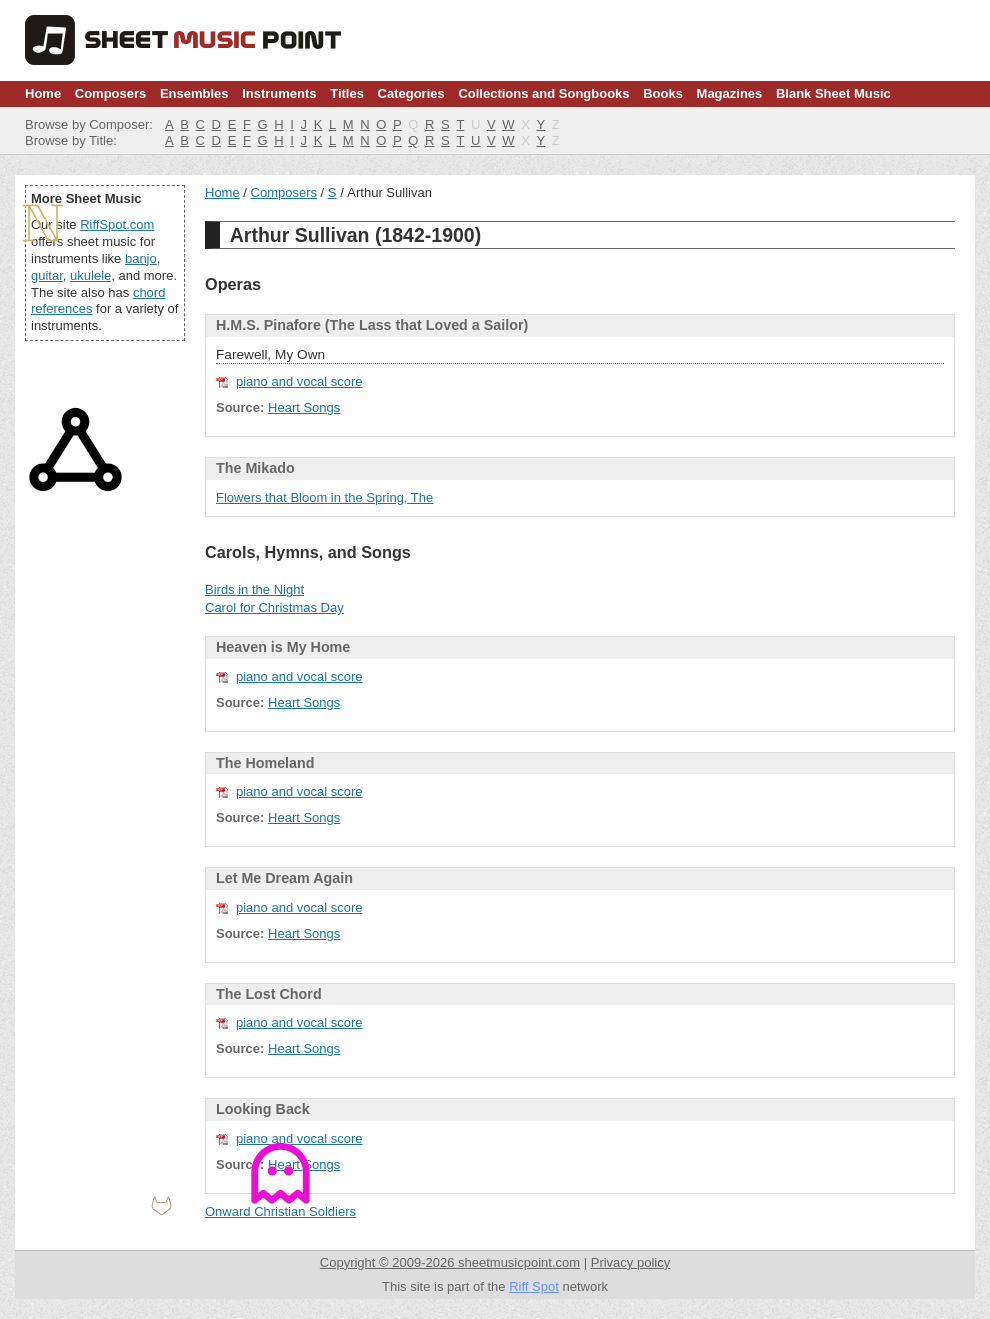 The height and width of the screenshot is (1319, 990). Describe the element at coordinates (75, 449) in the screenshot. I see `view ring network topology` at that location.